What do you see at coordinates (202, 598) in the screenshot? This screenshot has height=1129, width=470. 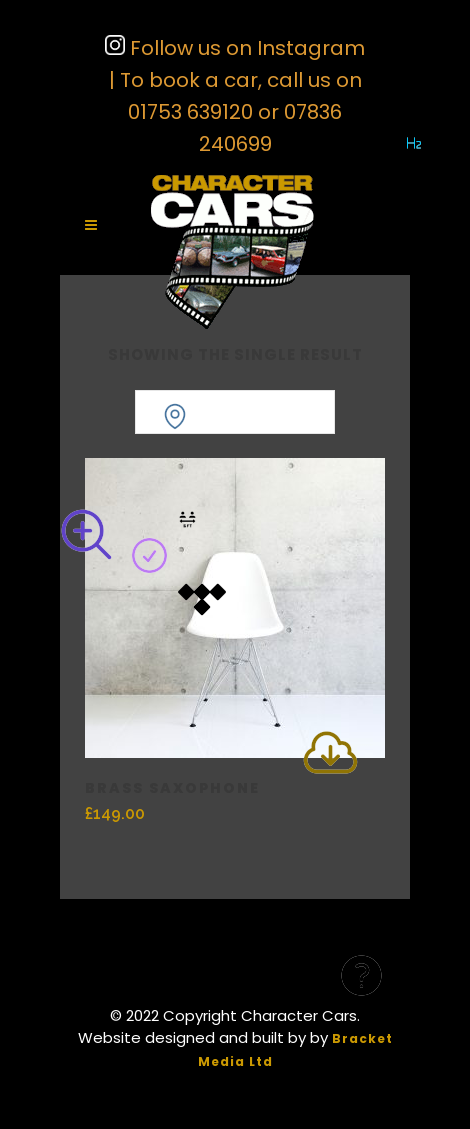 I see `open TIDAL music streaming app` at bounding box center [202, 598].